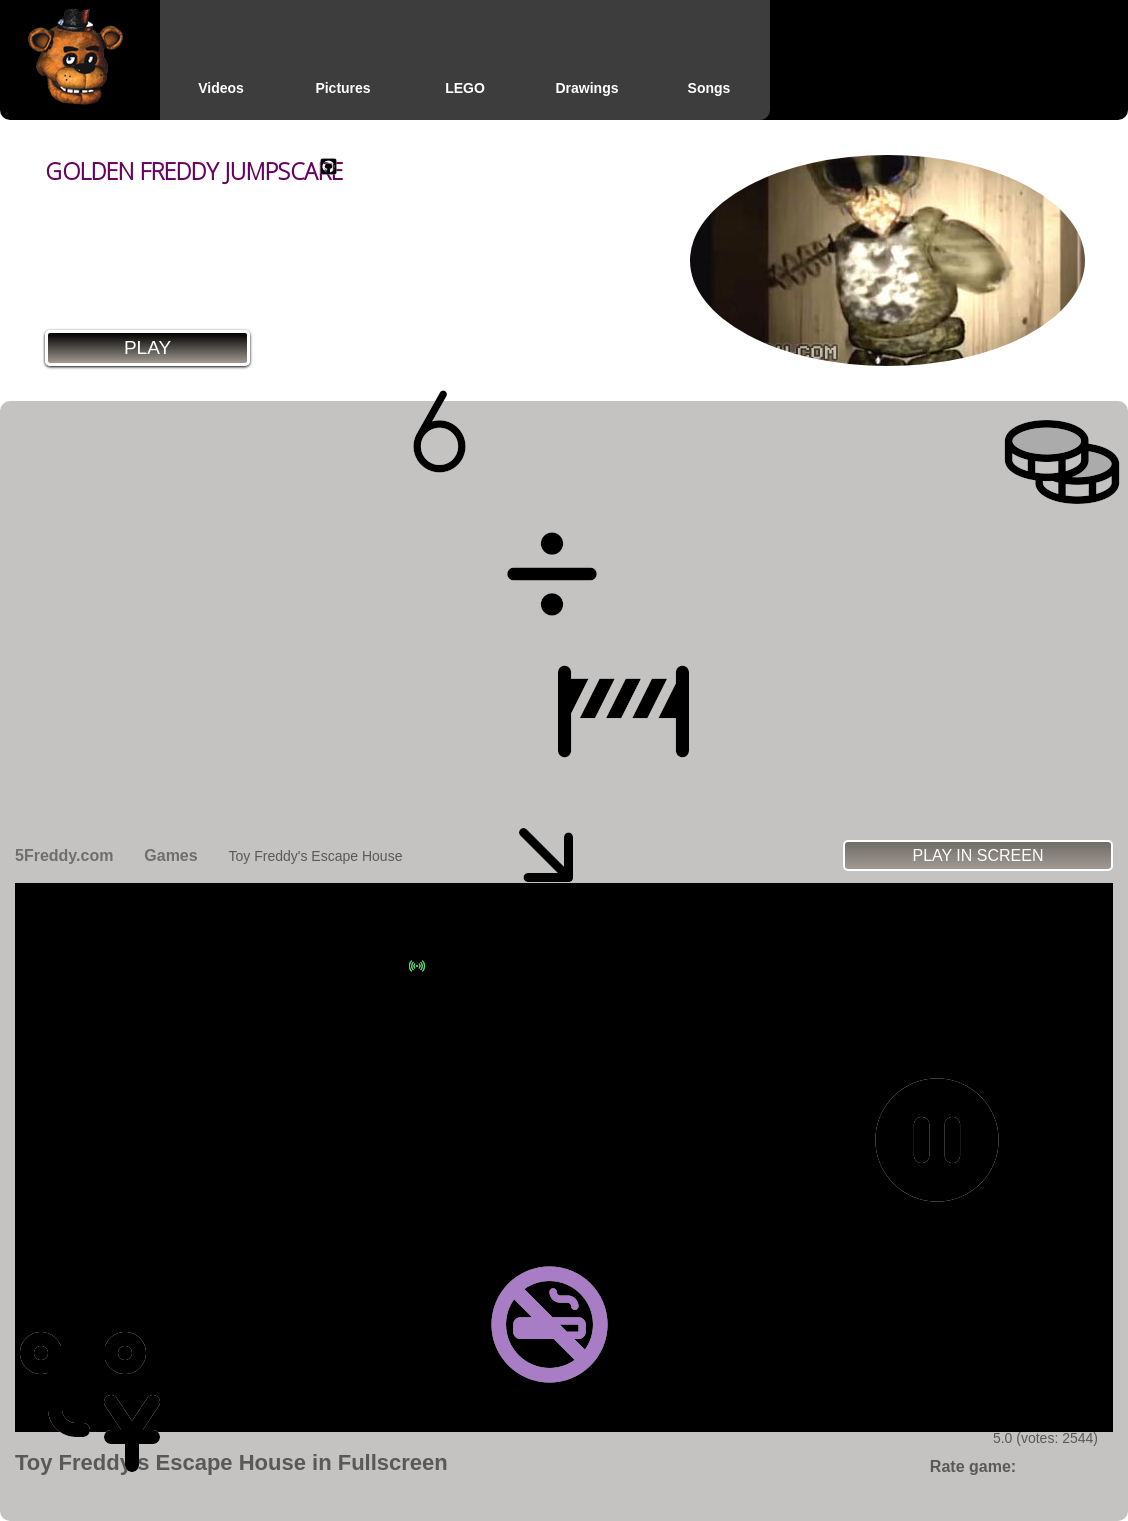  Describe the element at coordinates (549, 1324) in the screenshot. I see `indicates a no smoking zone or area` at that location.